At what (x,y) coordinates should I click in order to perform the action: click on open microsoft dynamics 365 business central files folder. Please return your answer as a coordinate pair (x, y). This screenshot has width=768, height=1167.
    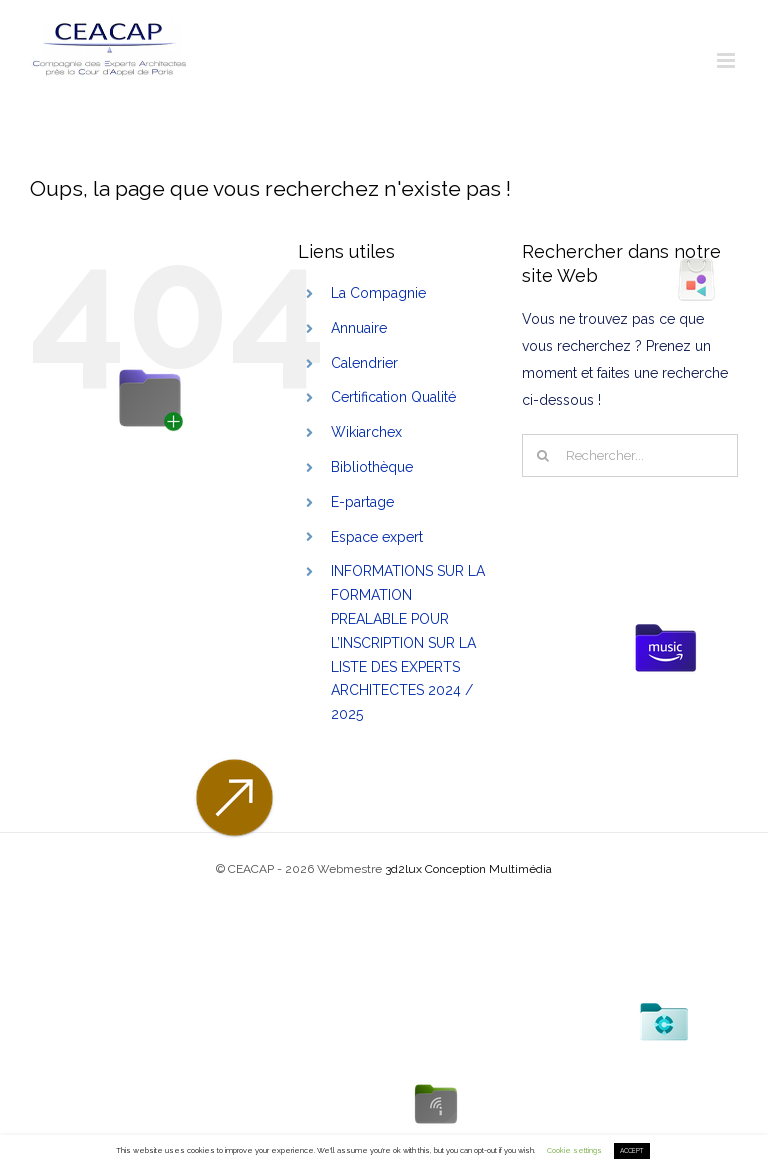
    Looking at the image, I should click on (664, 1023).